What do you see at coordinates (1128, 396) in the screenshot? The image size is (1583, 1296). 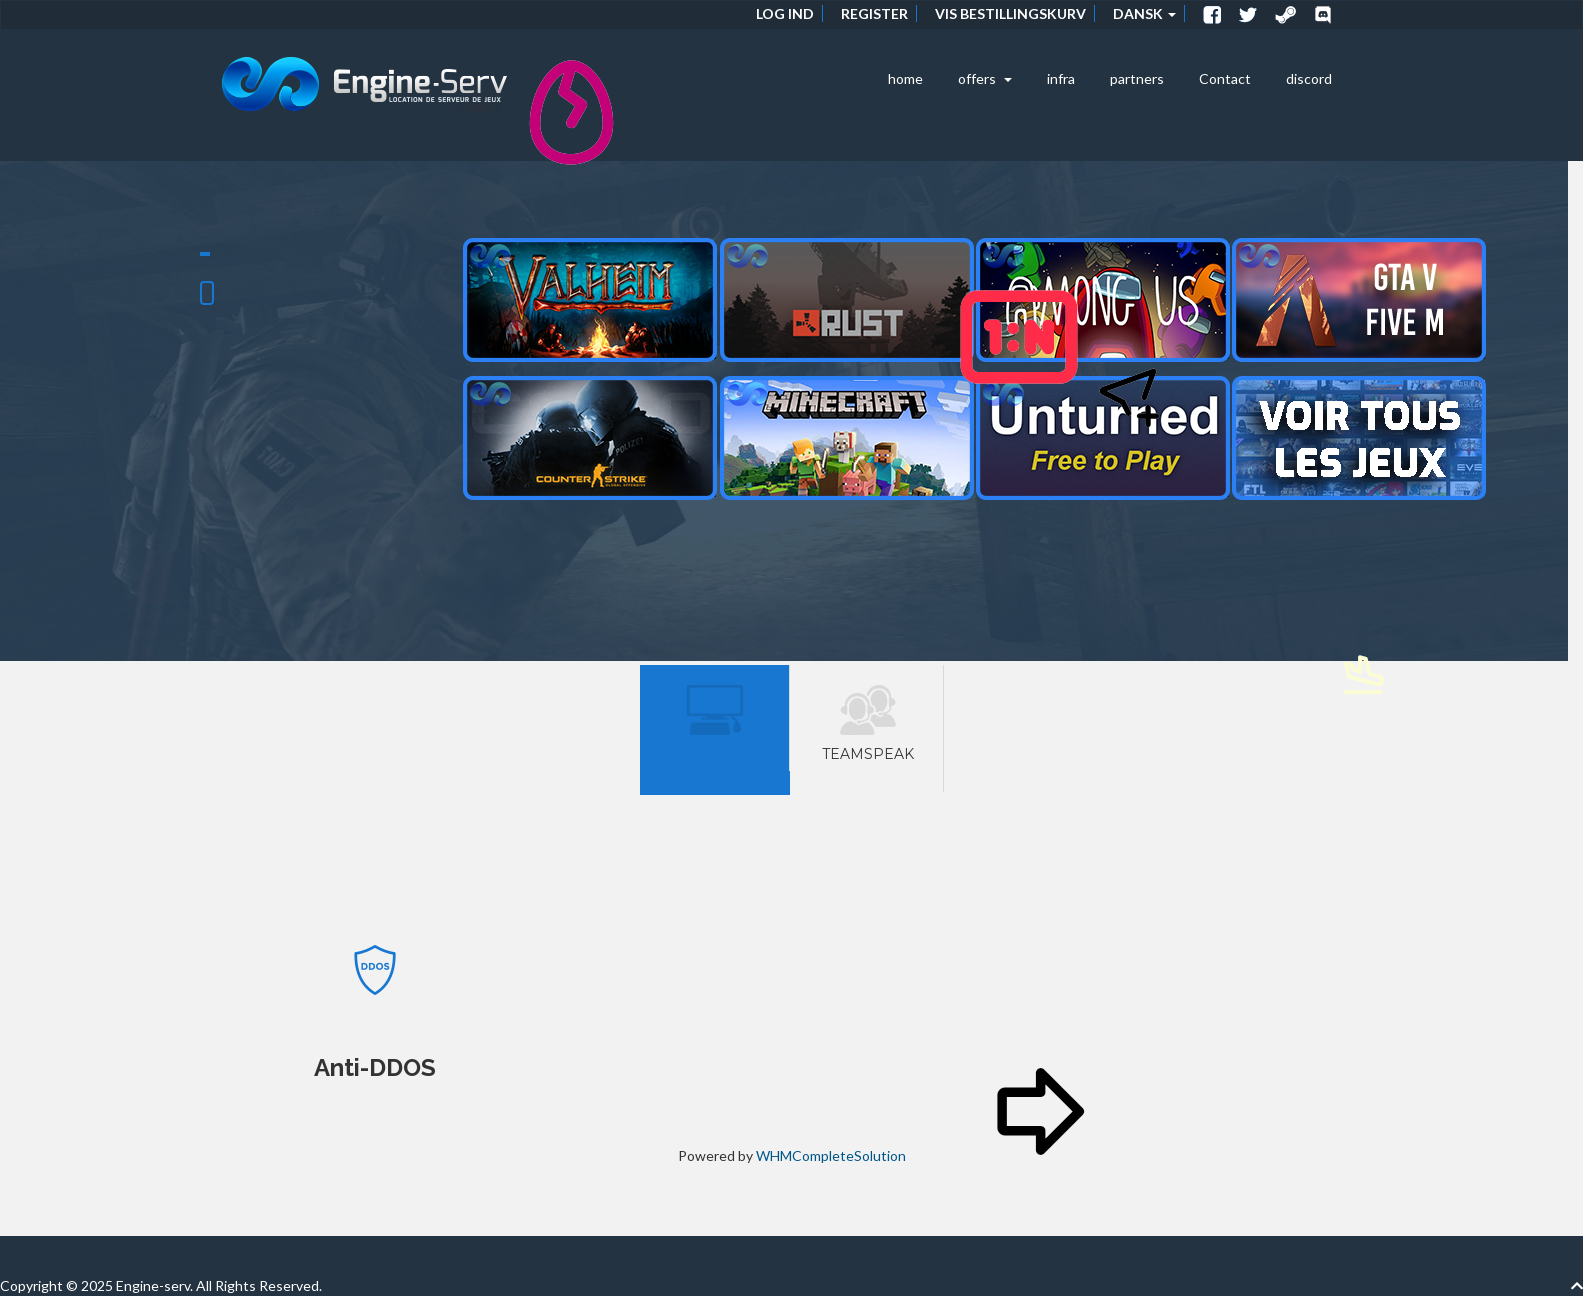 I see `add a new location pin` at bounding box center [1128, 396].